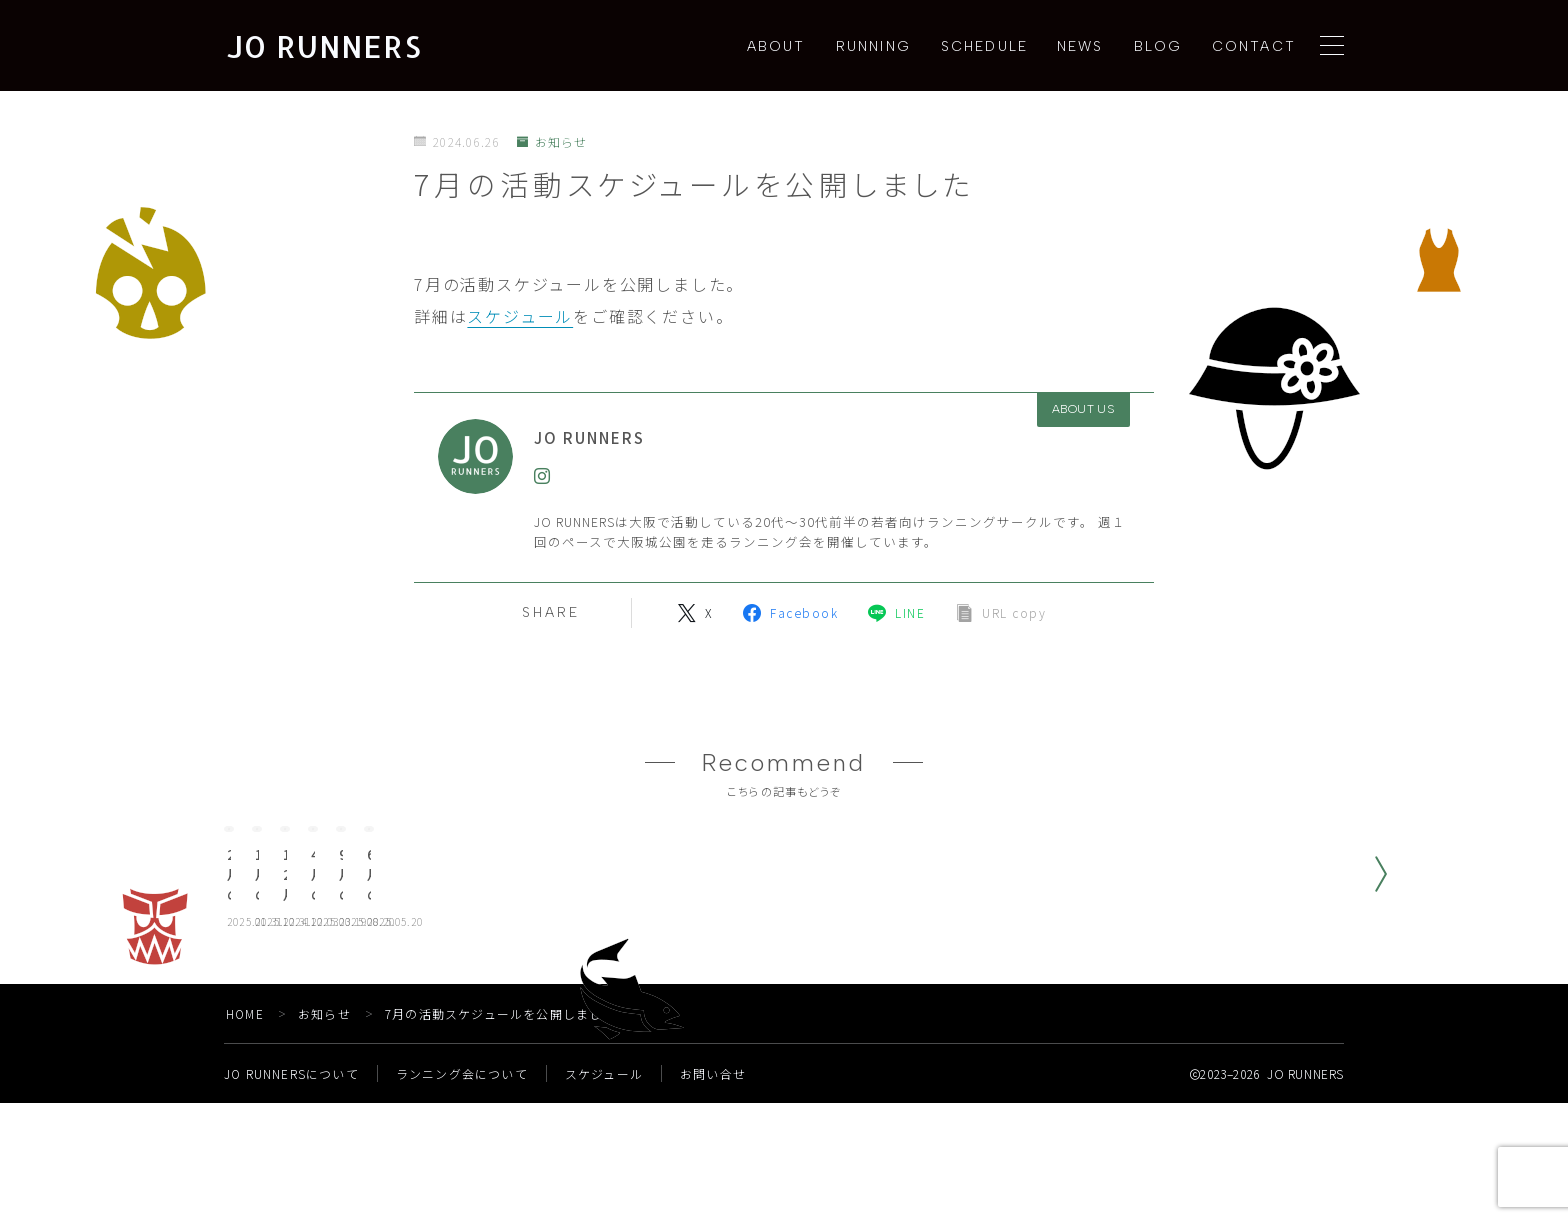 The height and width of the screenshot is (1221, 1568). What do you see at coordinates (149, 275) in the screenshot?
I see `indicates player death or game over state` at bounding box center [149, 275].